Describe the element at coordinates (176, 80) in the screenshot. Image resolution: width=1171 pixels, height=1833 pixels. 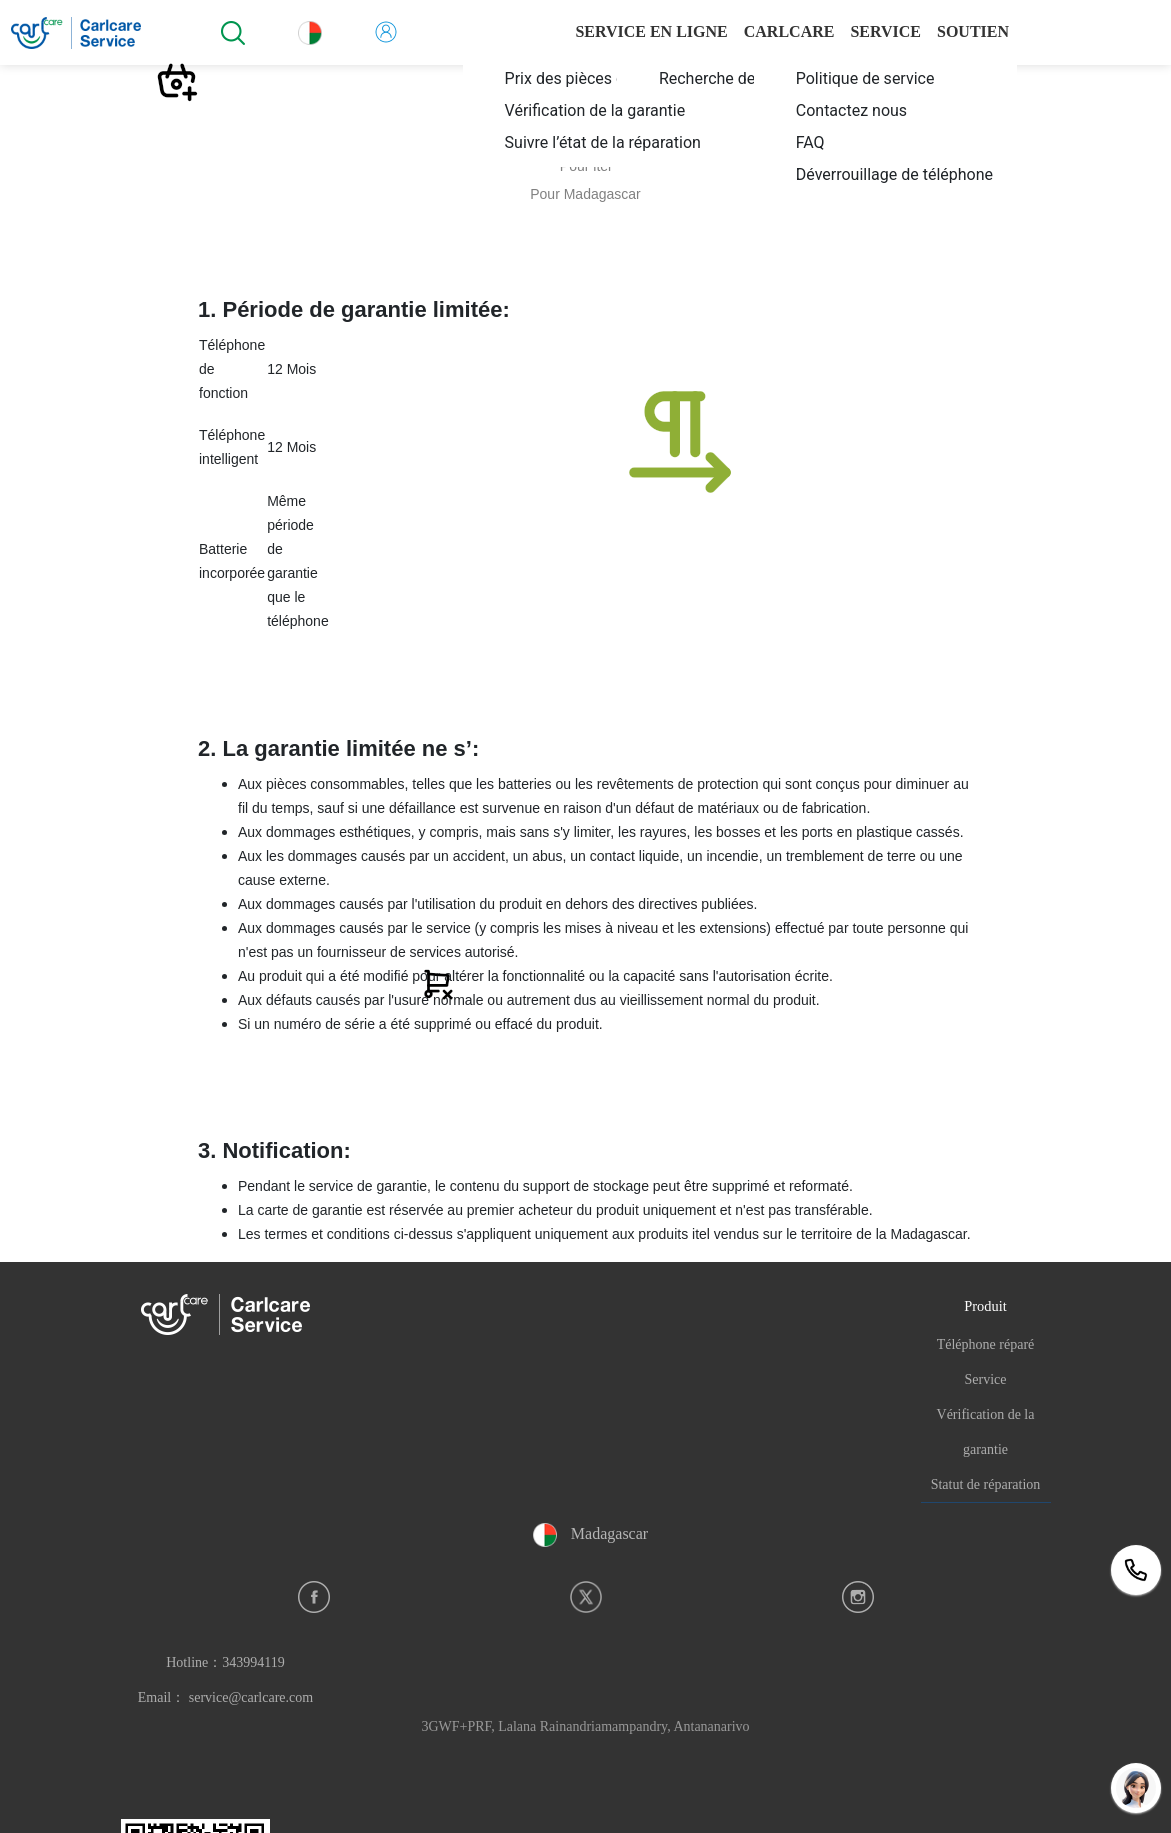
I see `add item to shopping basket` at that location.